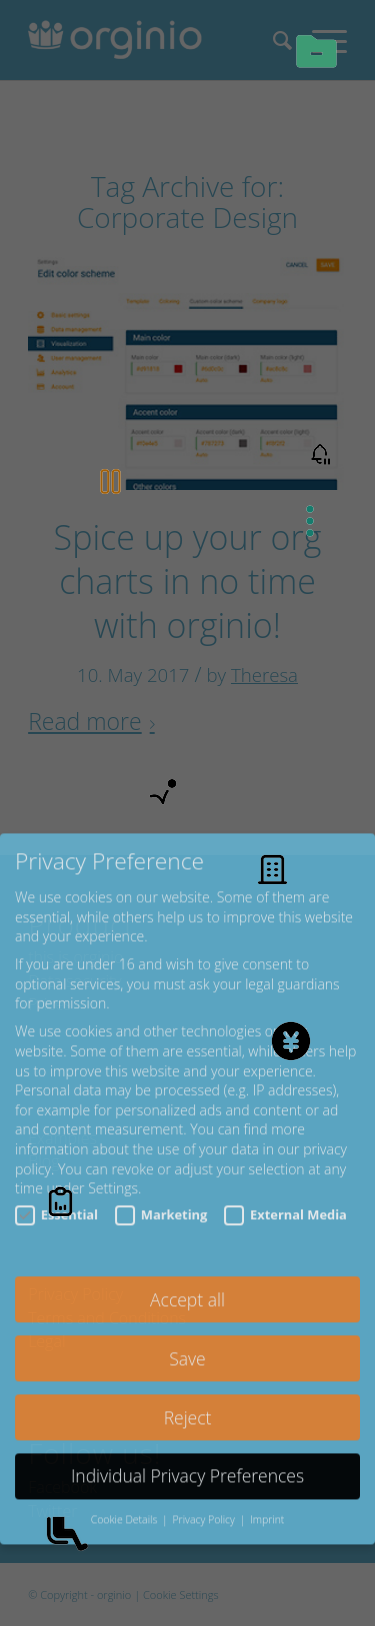 The image size is (375, 1626). What do you see at coordinates (320, 454) in the screenshot?
I see `pause notifications` at bounding box center [320, 454].